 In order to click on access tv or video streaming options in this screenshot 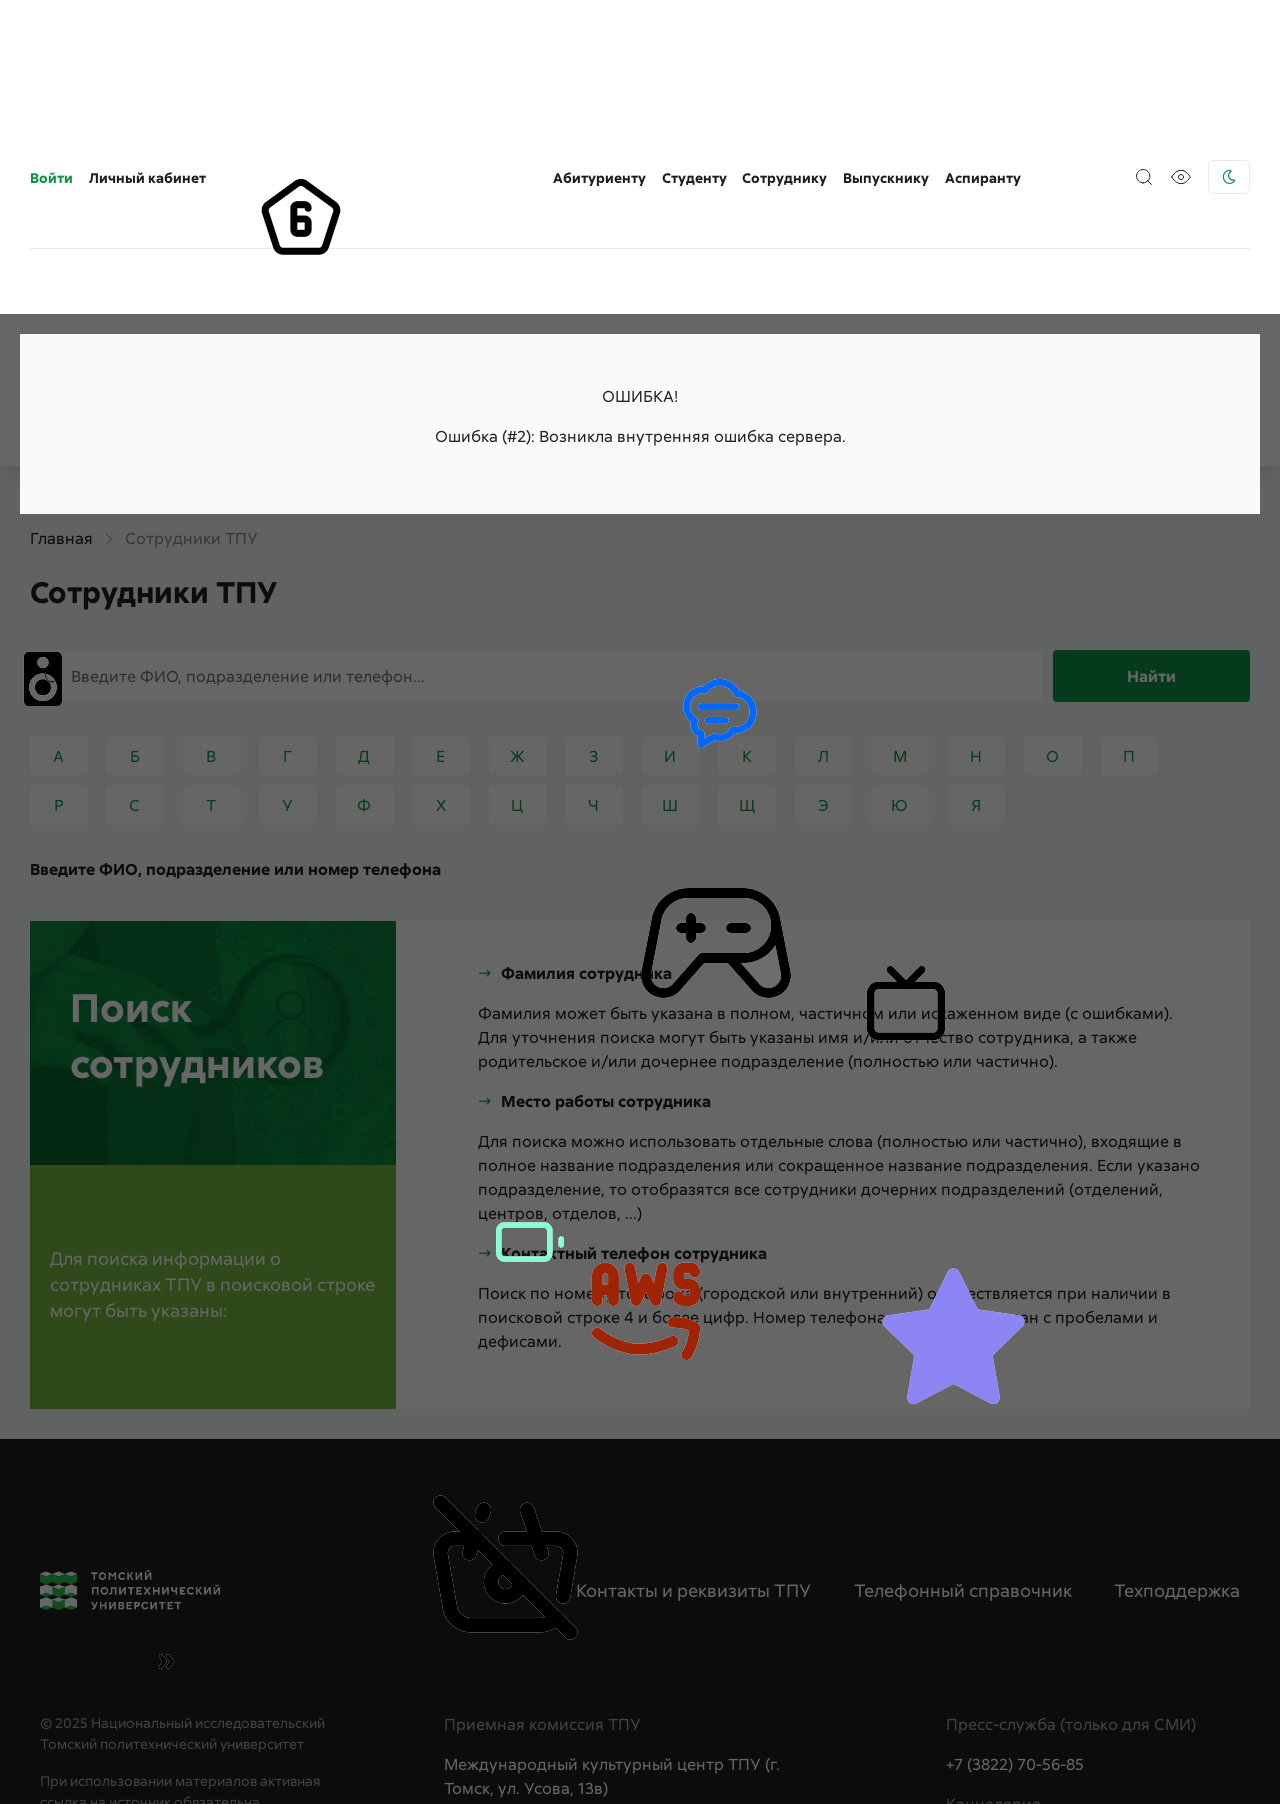, I will do `click(906, 1005)`.